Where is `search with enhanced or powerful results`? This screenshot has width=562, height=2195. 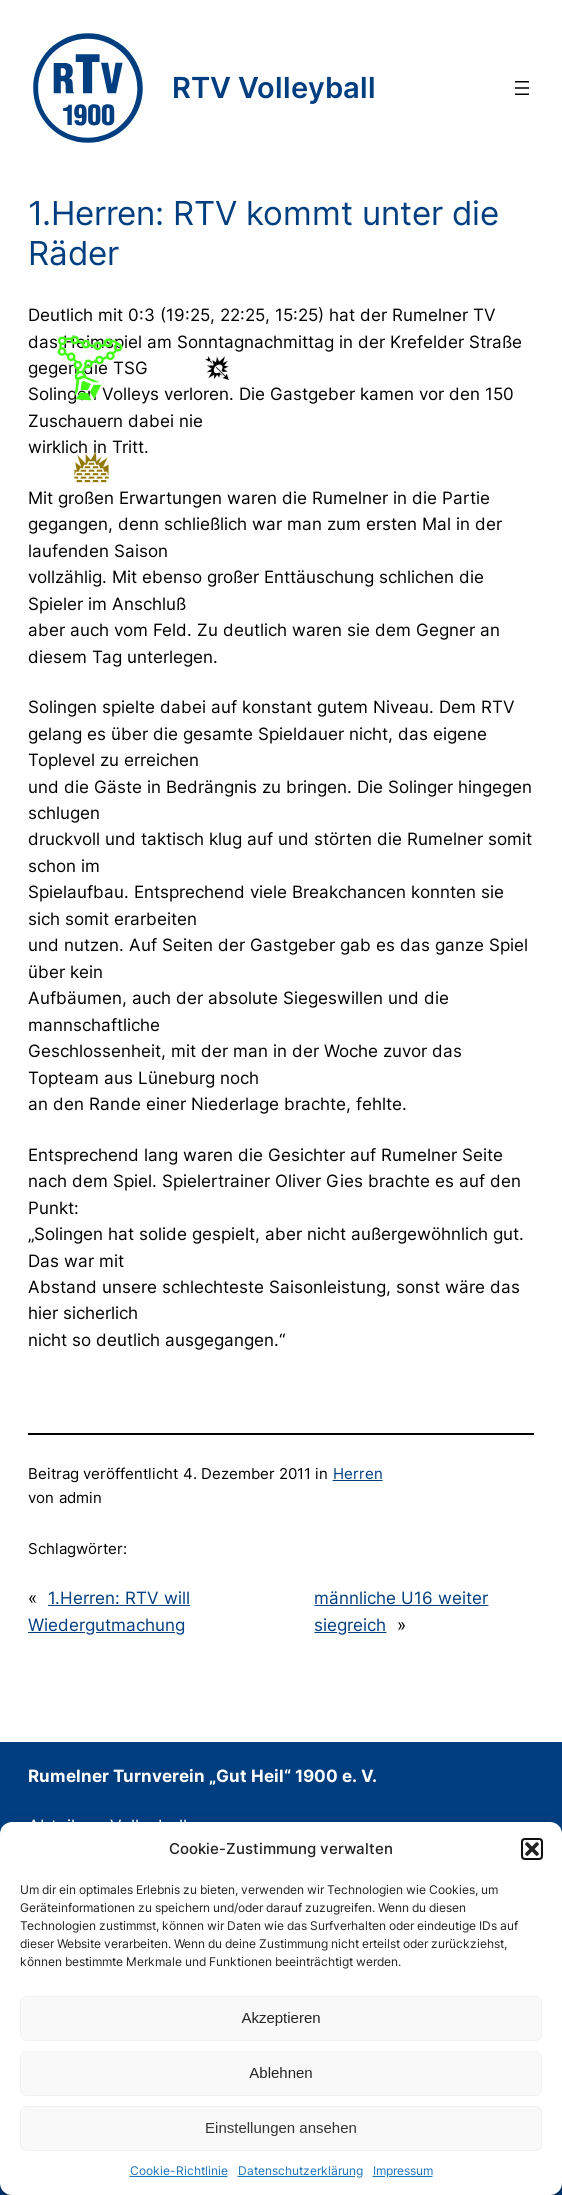 search with enhanced or powerful results is located at coordinates (217, 368).